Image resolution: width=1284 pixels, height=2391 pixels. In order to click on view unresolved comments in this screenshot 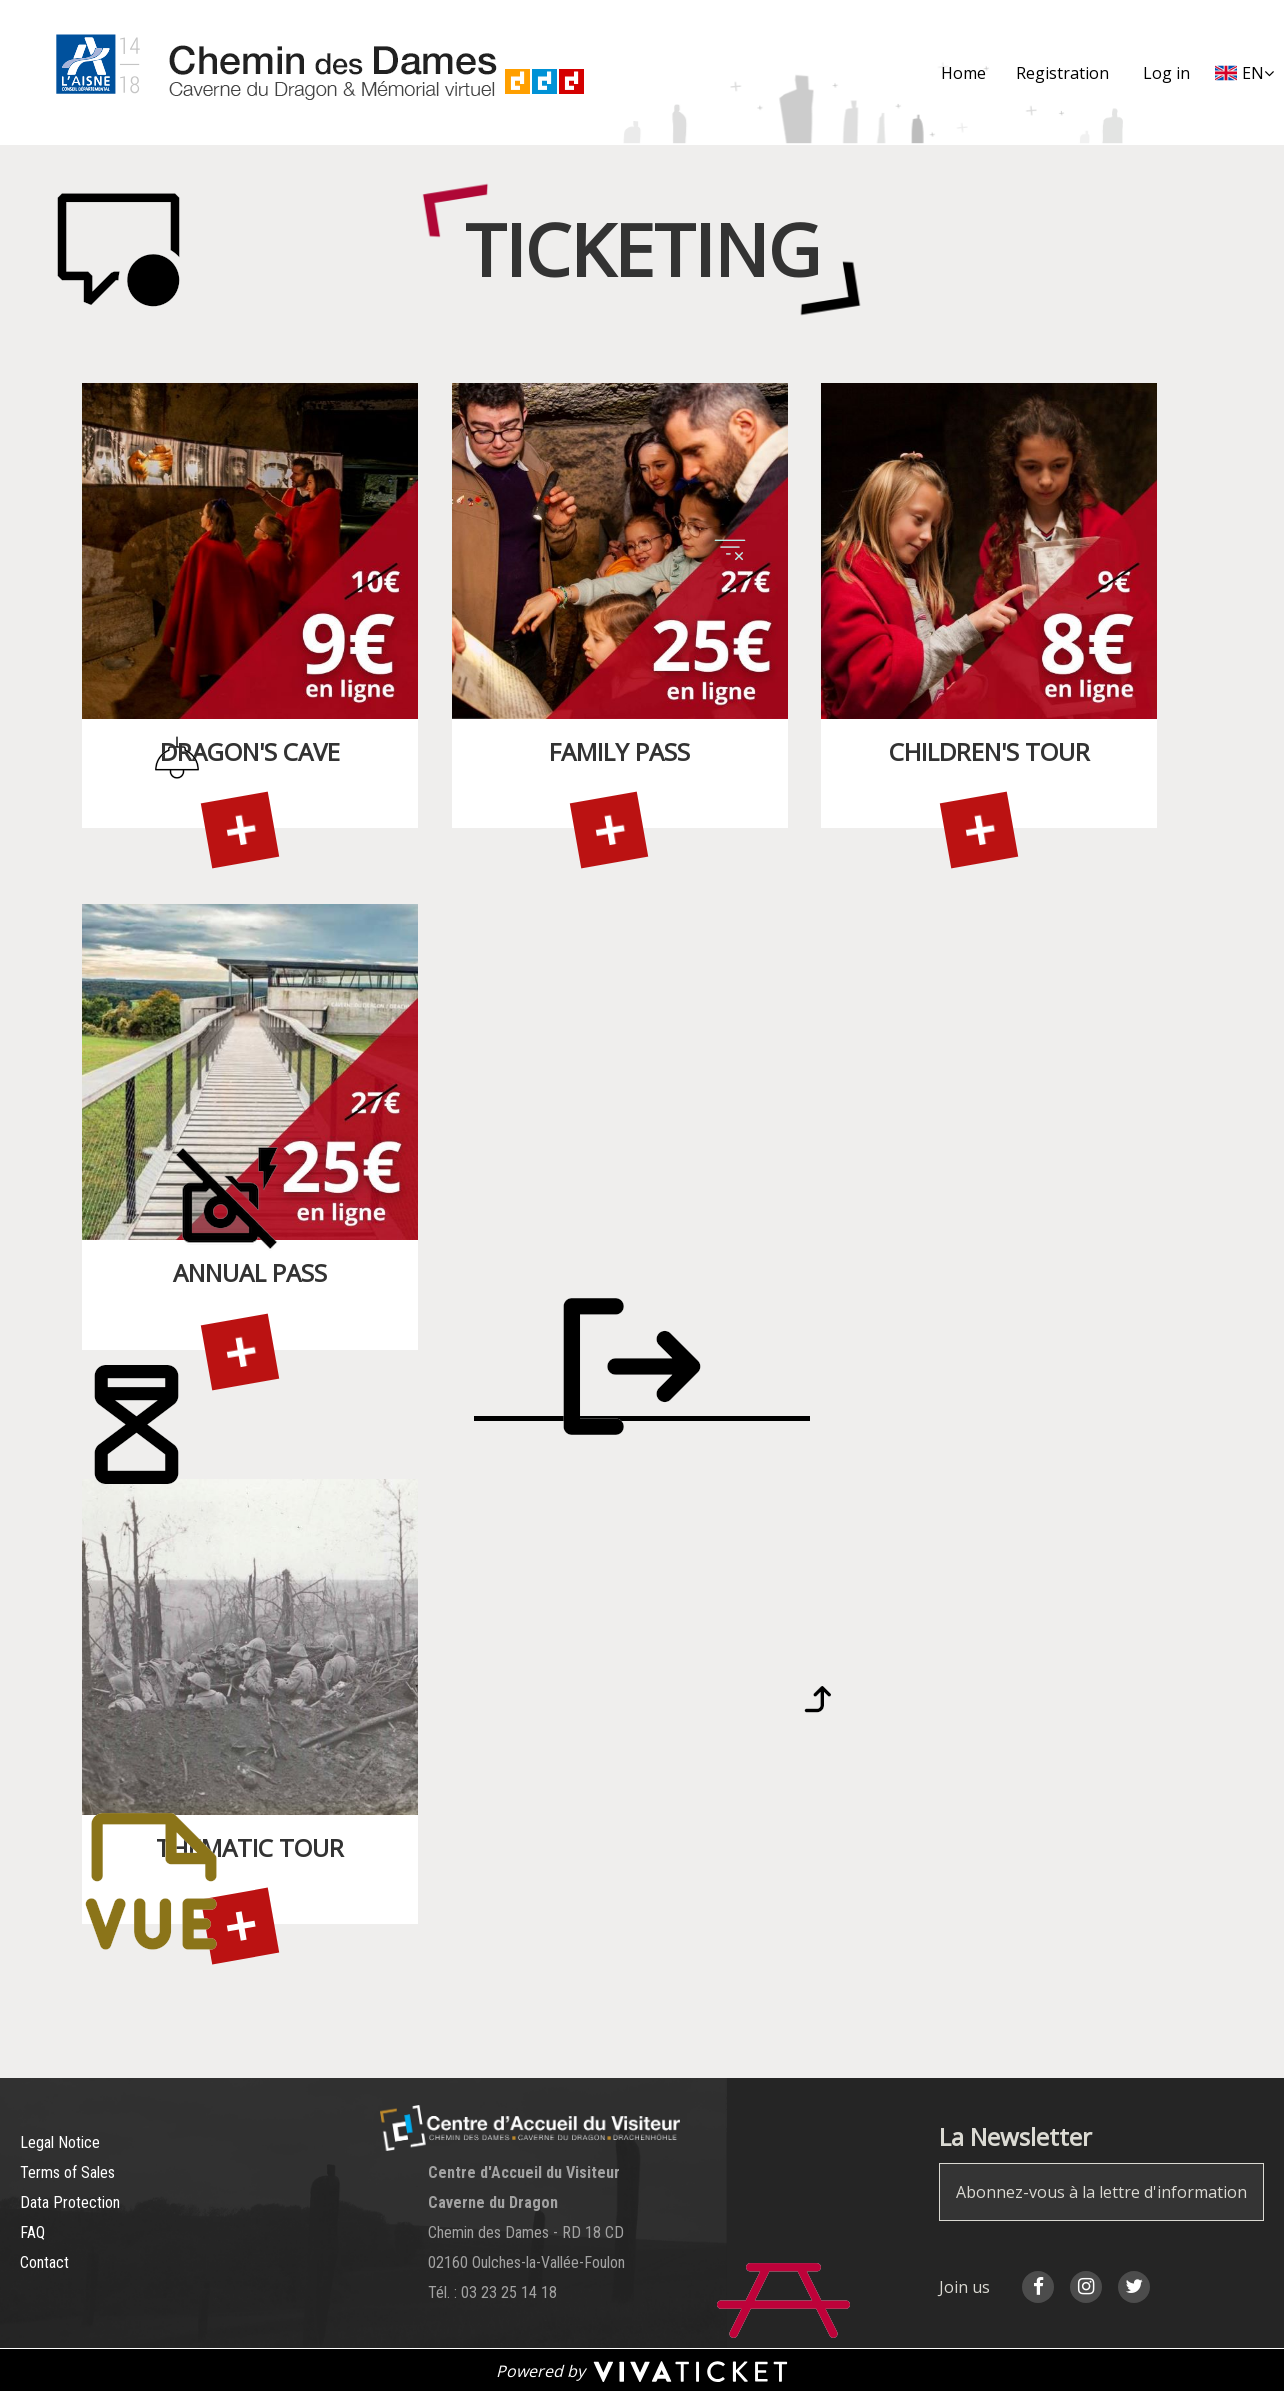, I will do `click(118, 245)`.